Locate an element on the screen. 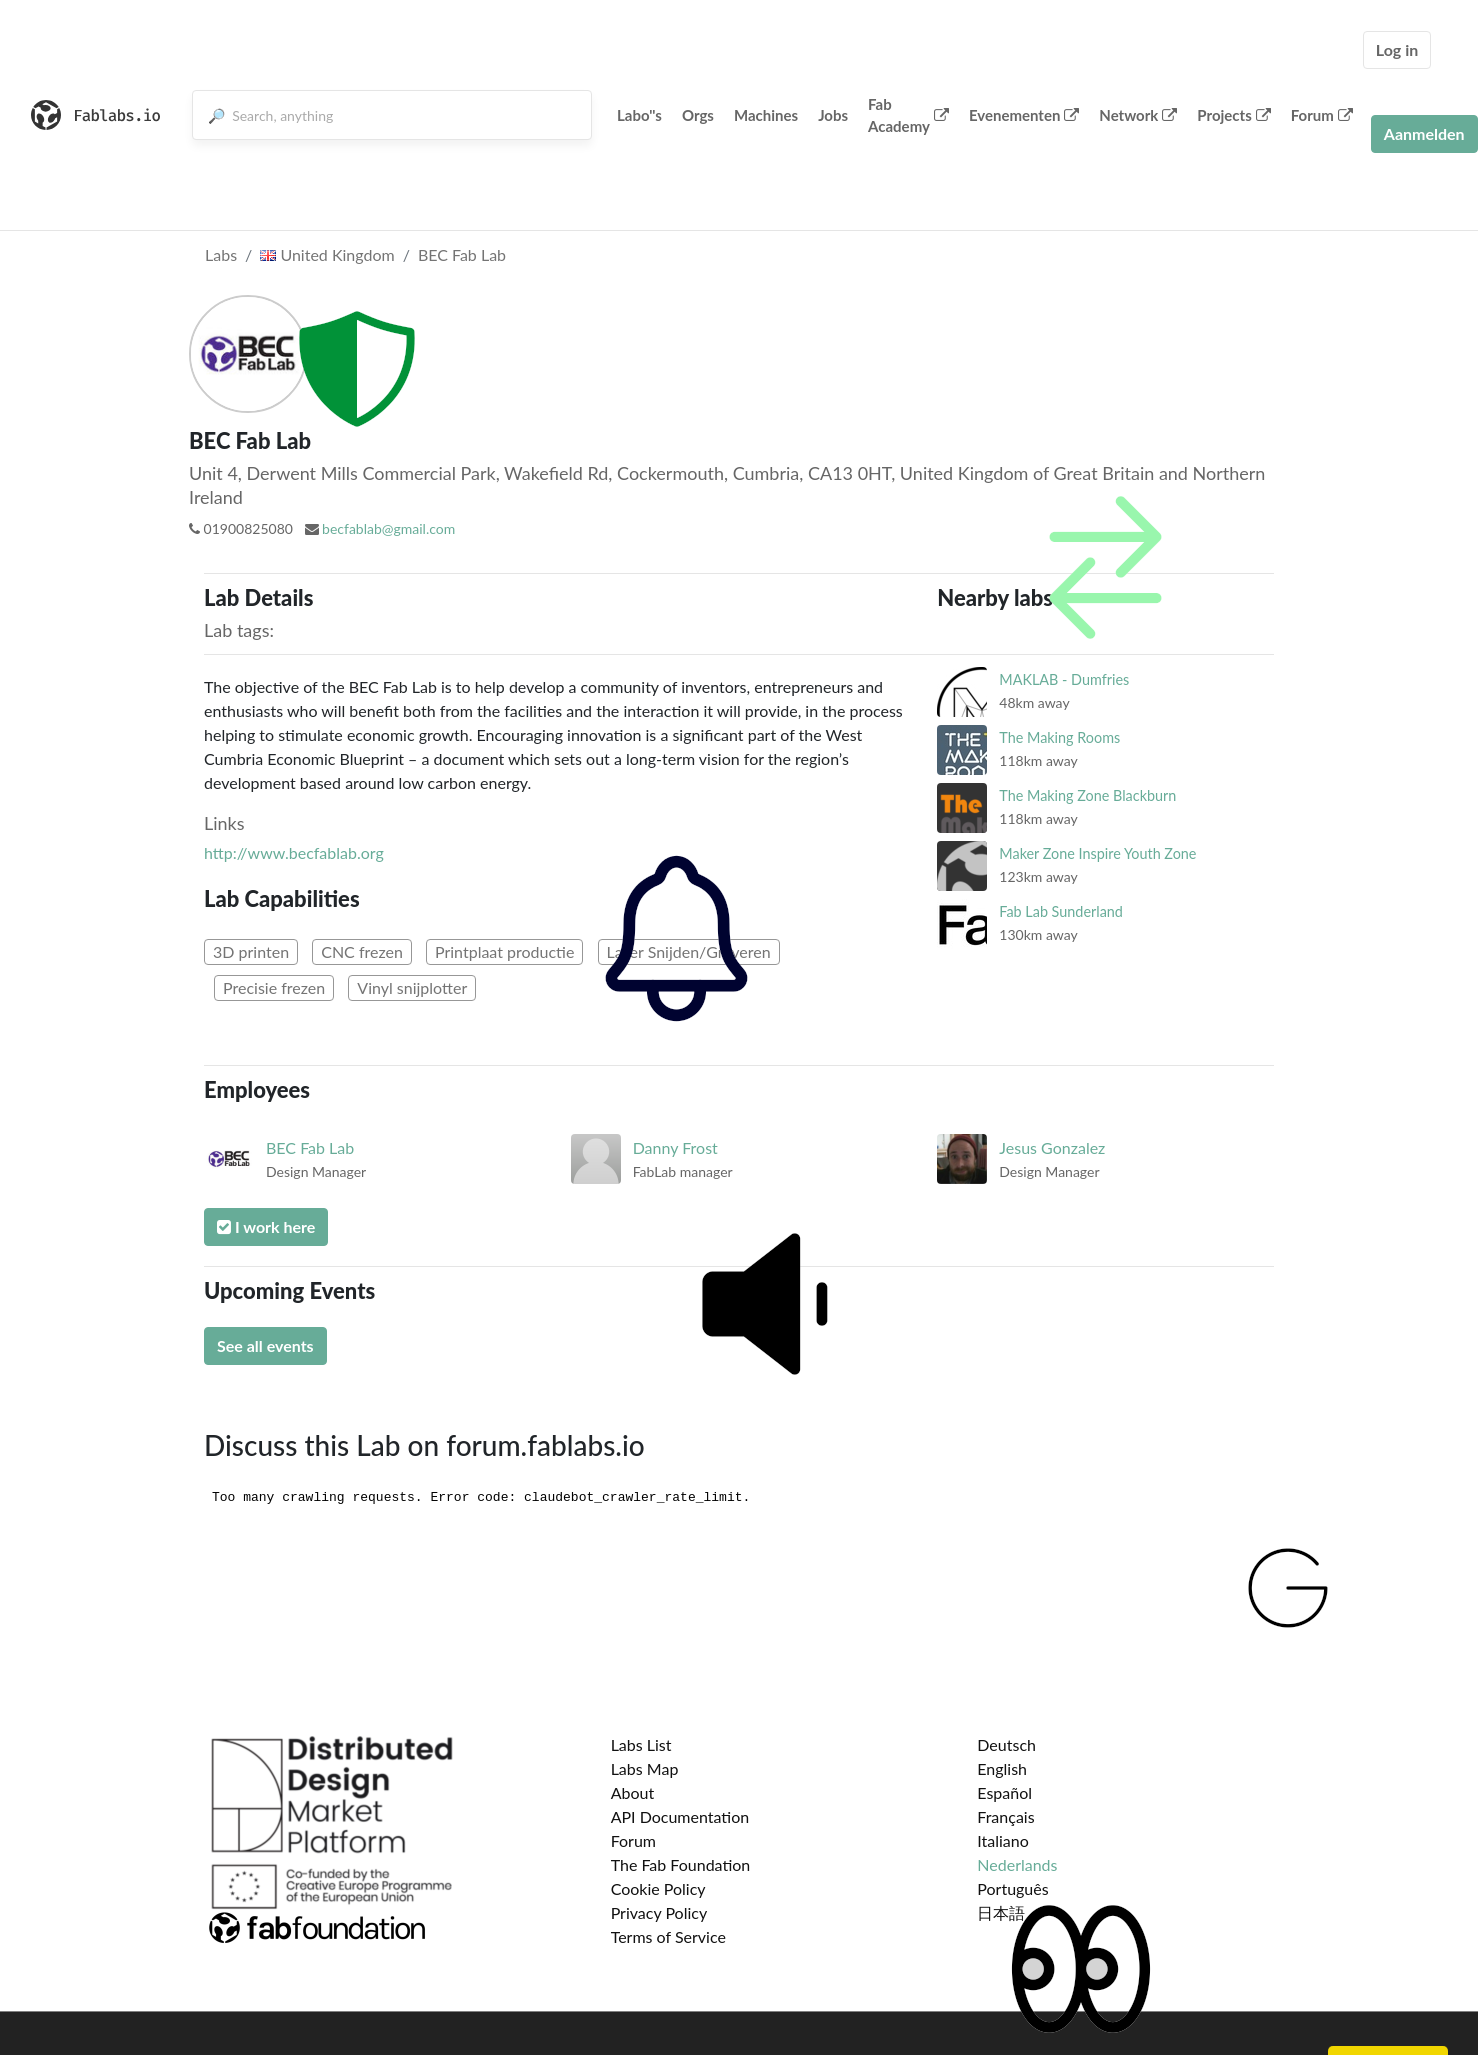 This screenshot has width=1478, height=2055. view who has seen your content is located at coordinates (1081, 1969).